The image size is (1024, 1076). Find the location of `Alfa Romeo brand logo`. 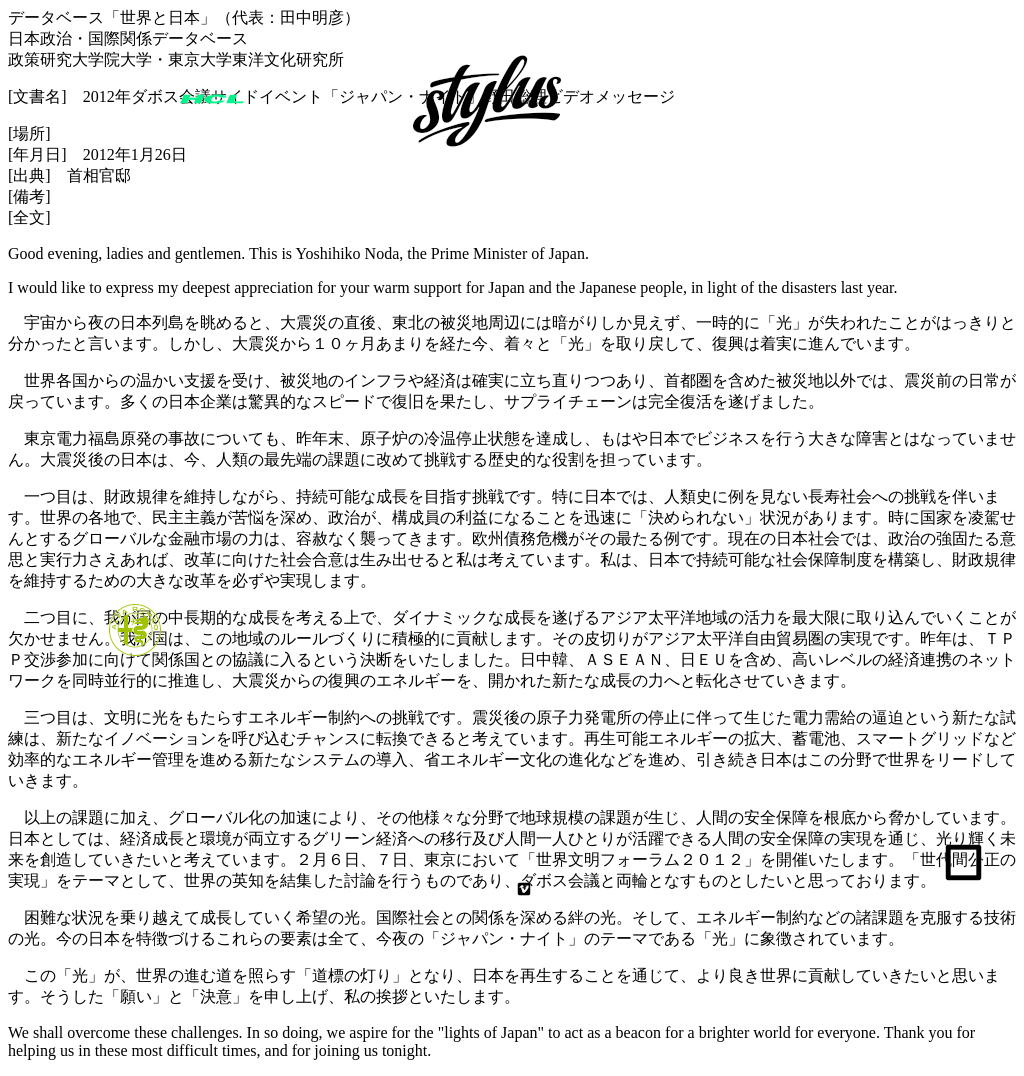

Alfa Romeo brand logo is located at coordinates (135, 630).